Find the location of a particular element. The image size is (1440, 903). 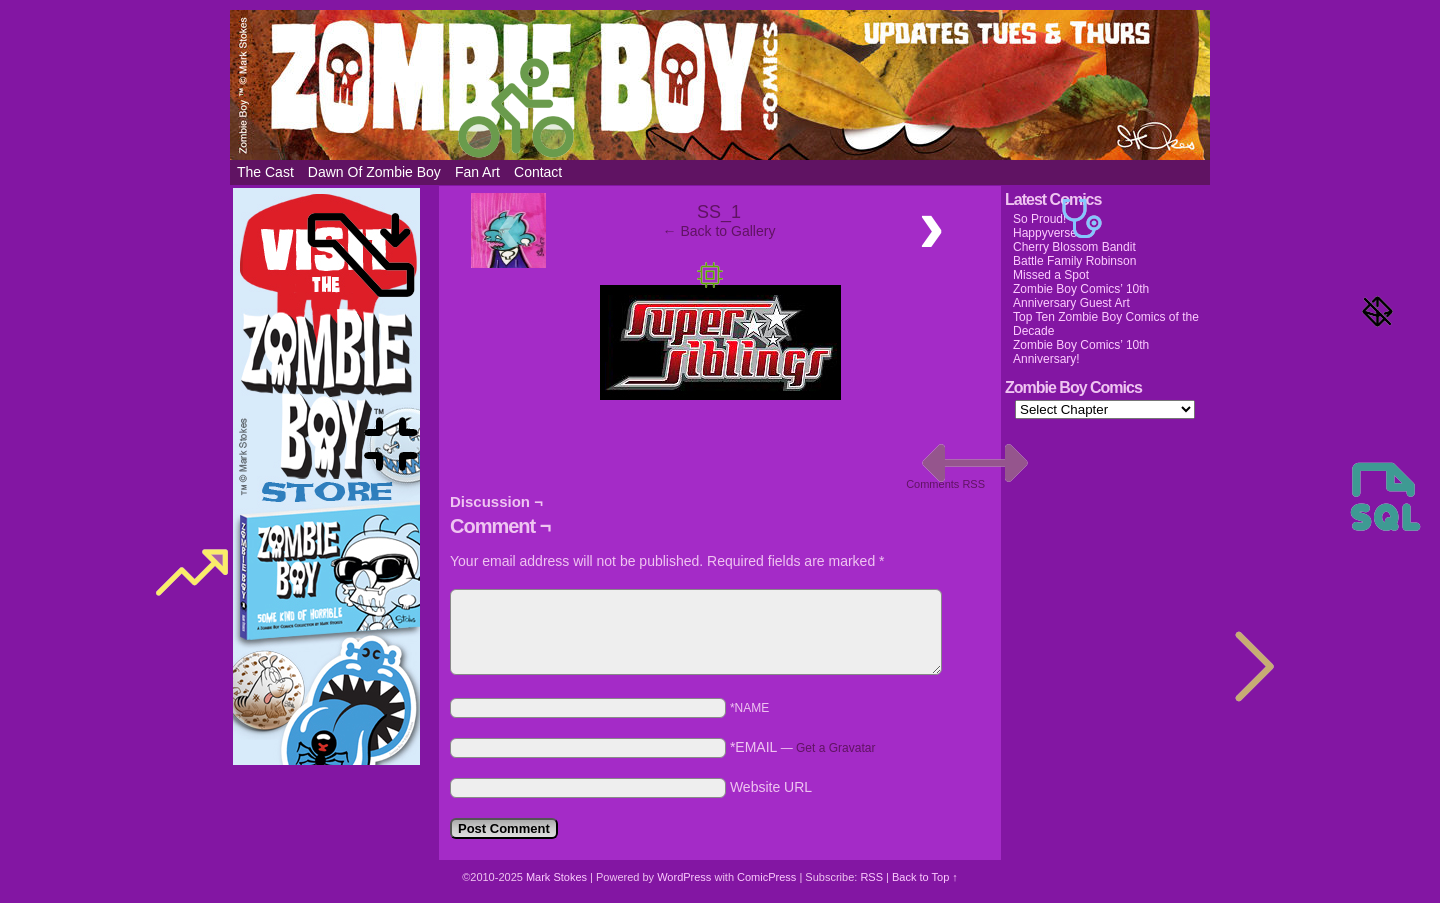

disable 3D object view is located at coordinates (1377, 311).